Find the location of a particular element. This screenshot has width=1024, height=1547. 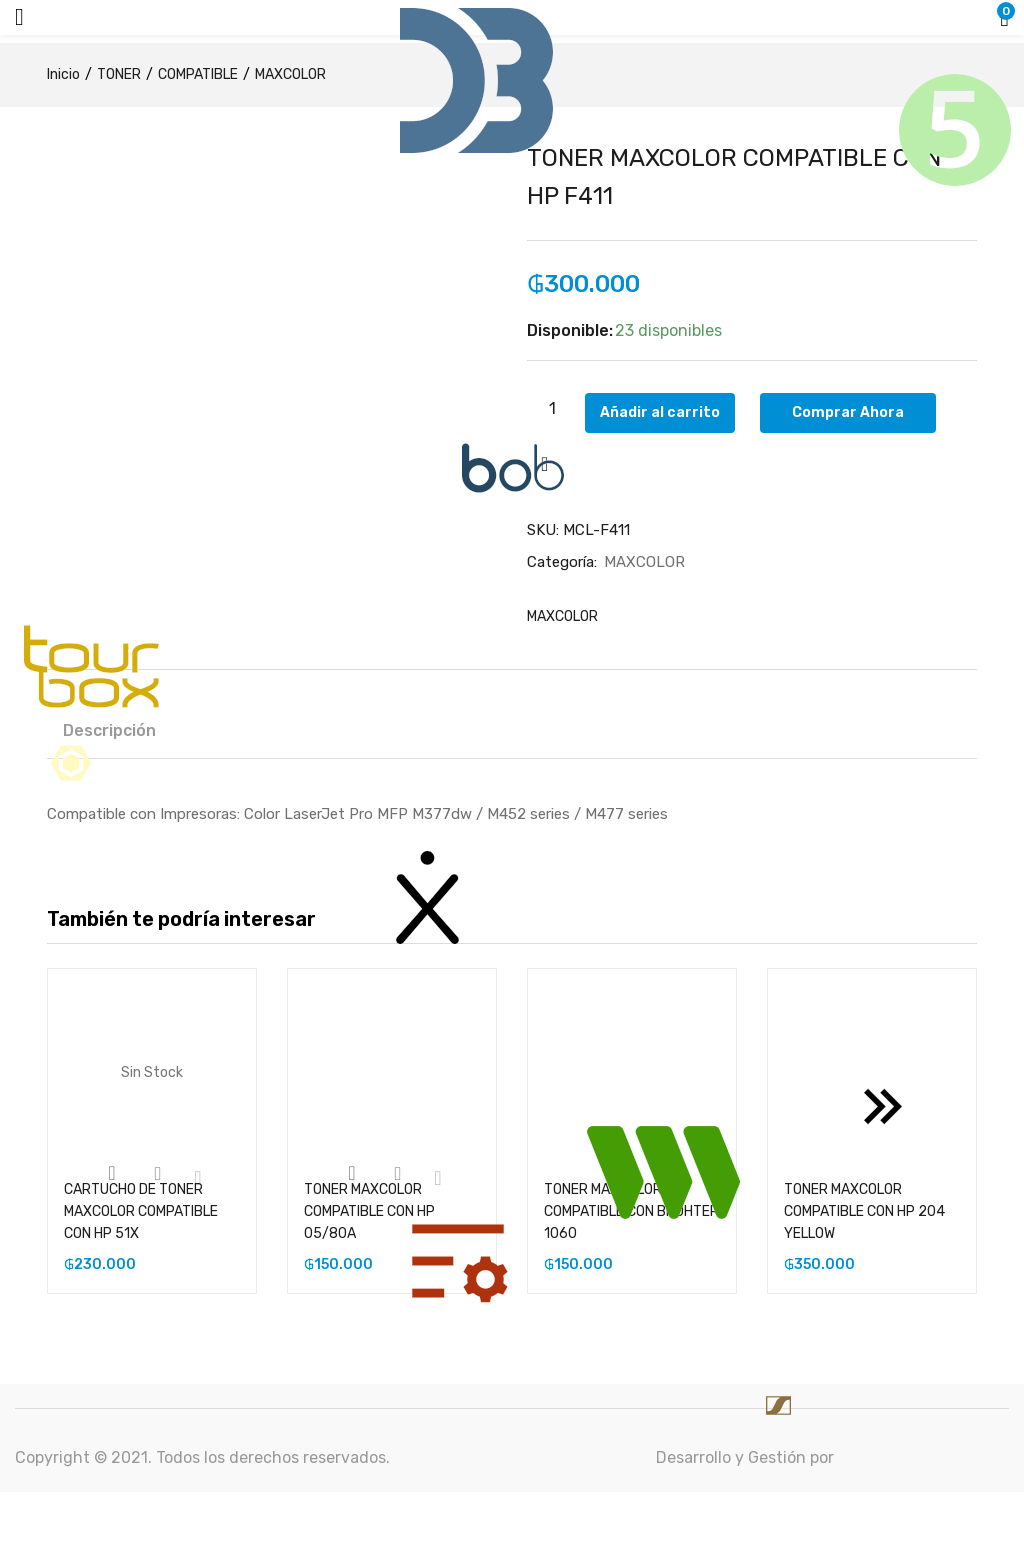

eslint code linting tool logo is located at coordinates (71, 763).